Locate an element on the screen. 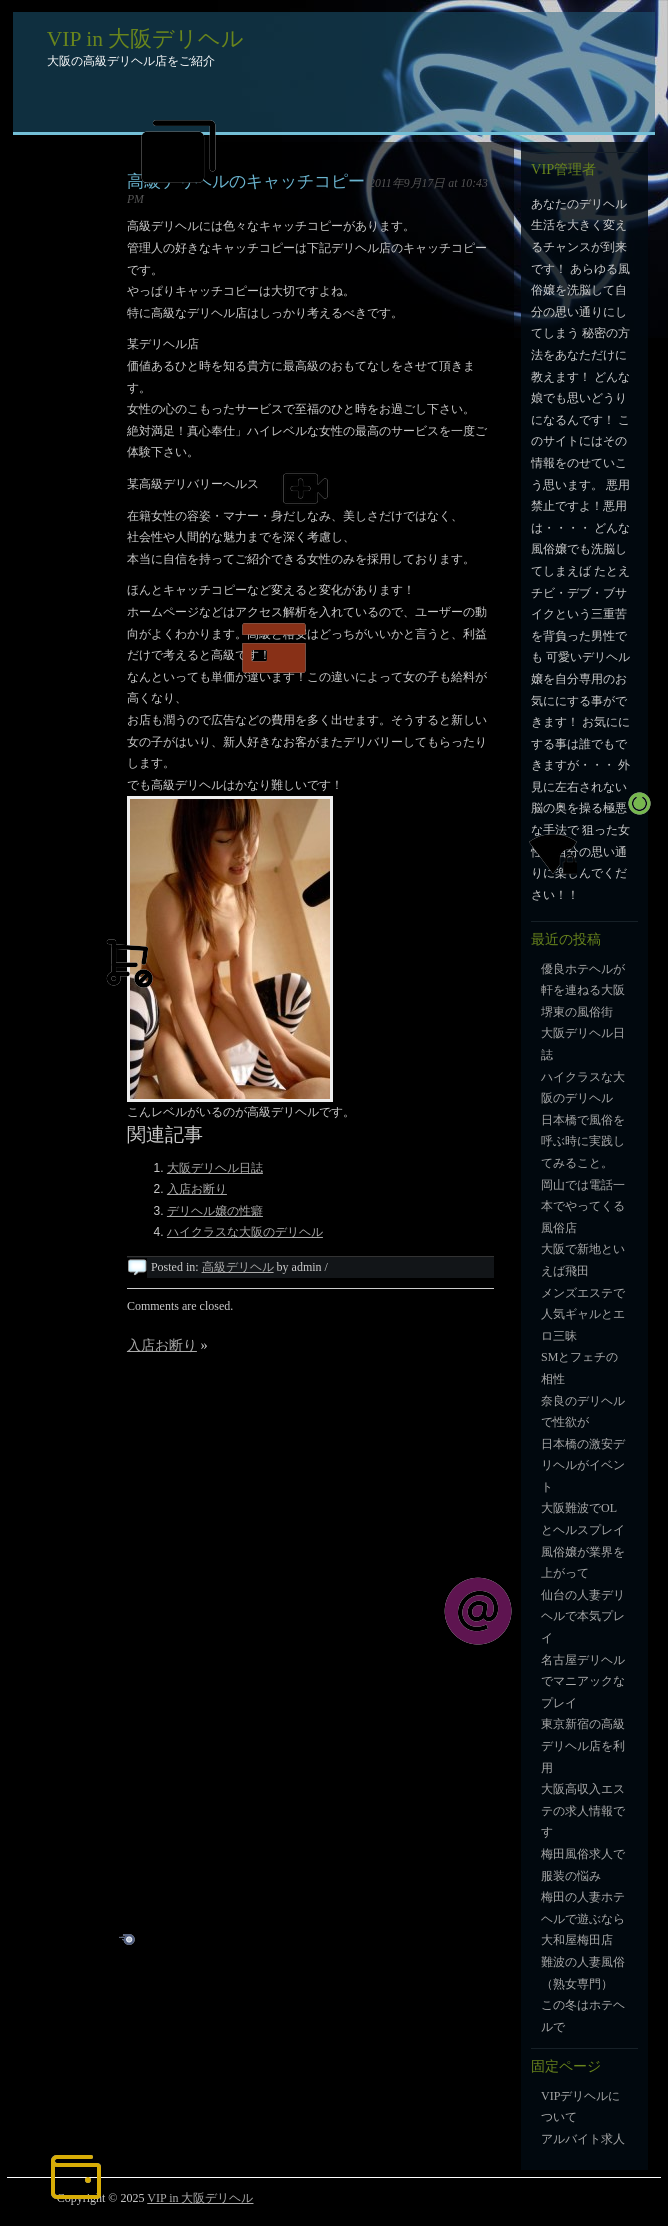 The height and width of the screenshot is (2226, 668). indicates loading or processing in progress is located at coordinates (639, 803).